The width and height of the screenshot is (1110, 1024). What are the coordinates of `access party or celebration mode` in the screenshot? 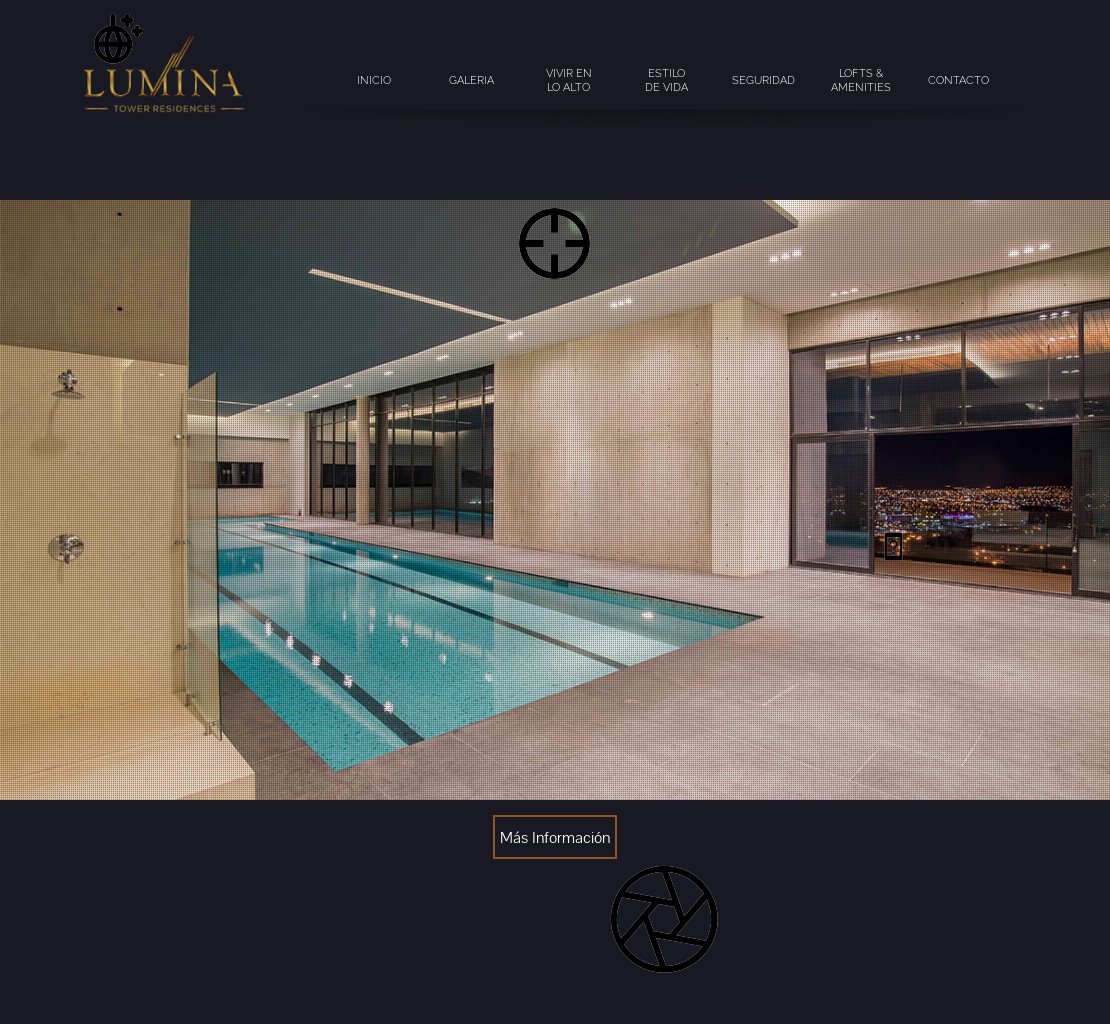 It's located at (116, 39).